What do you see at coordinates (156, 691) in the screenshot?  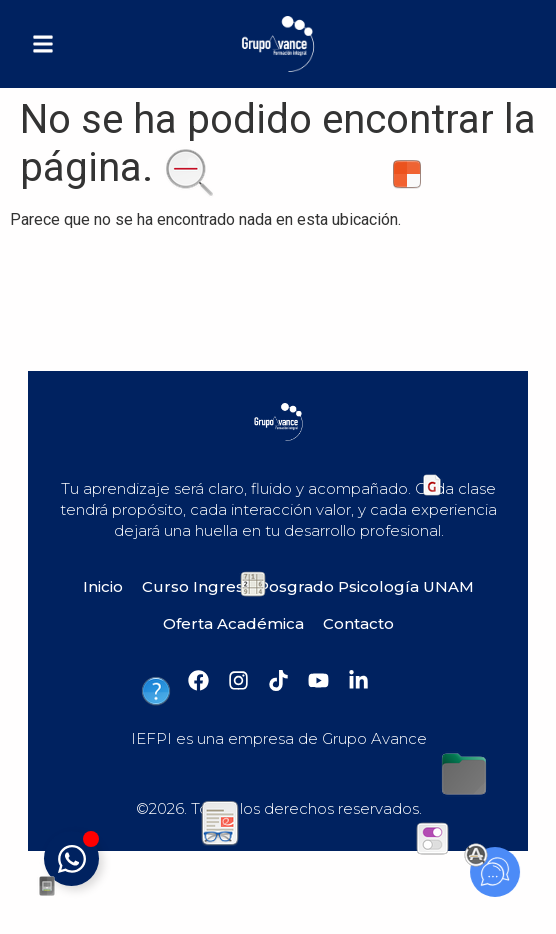 I see `access help or frequently asked questions` at bounding box center [156, 691].